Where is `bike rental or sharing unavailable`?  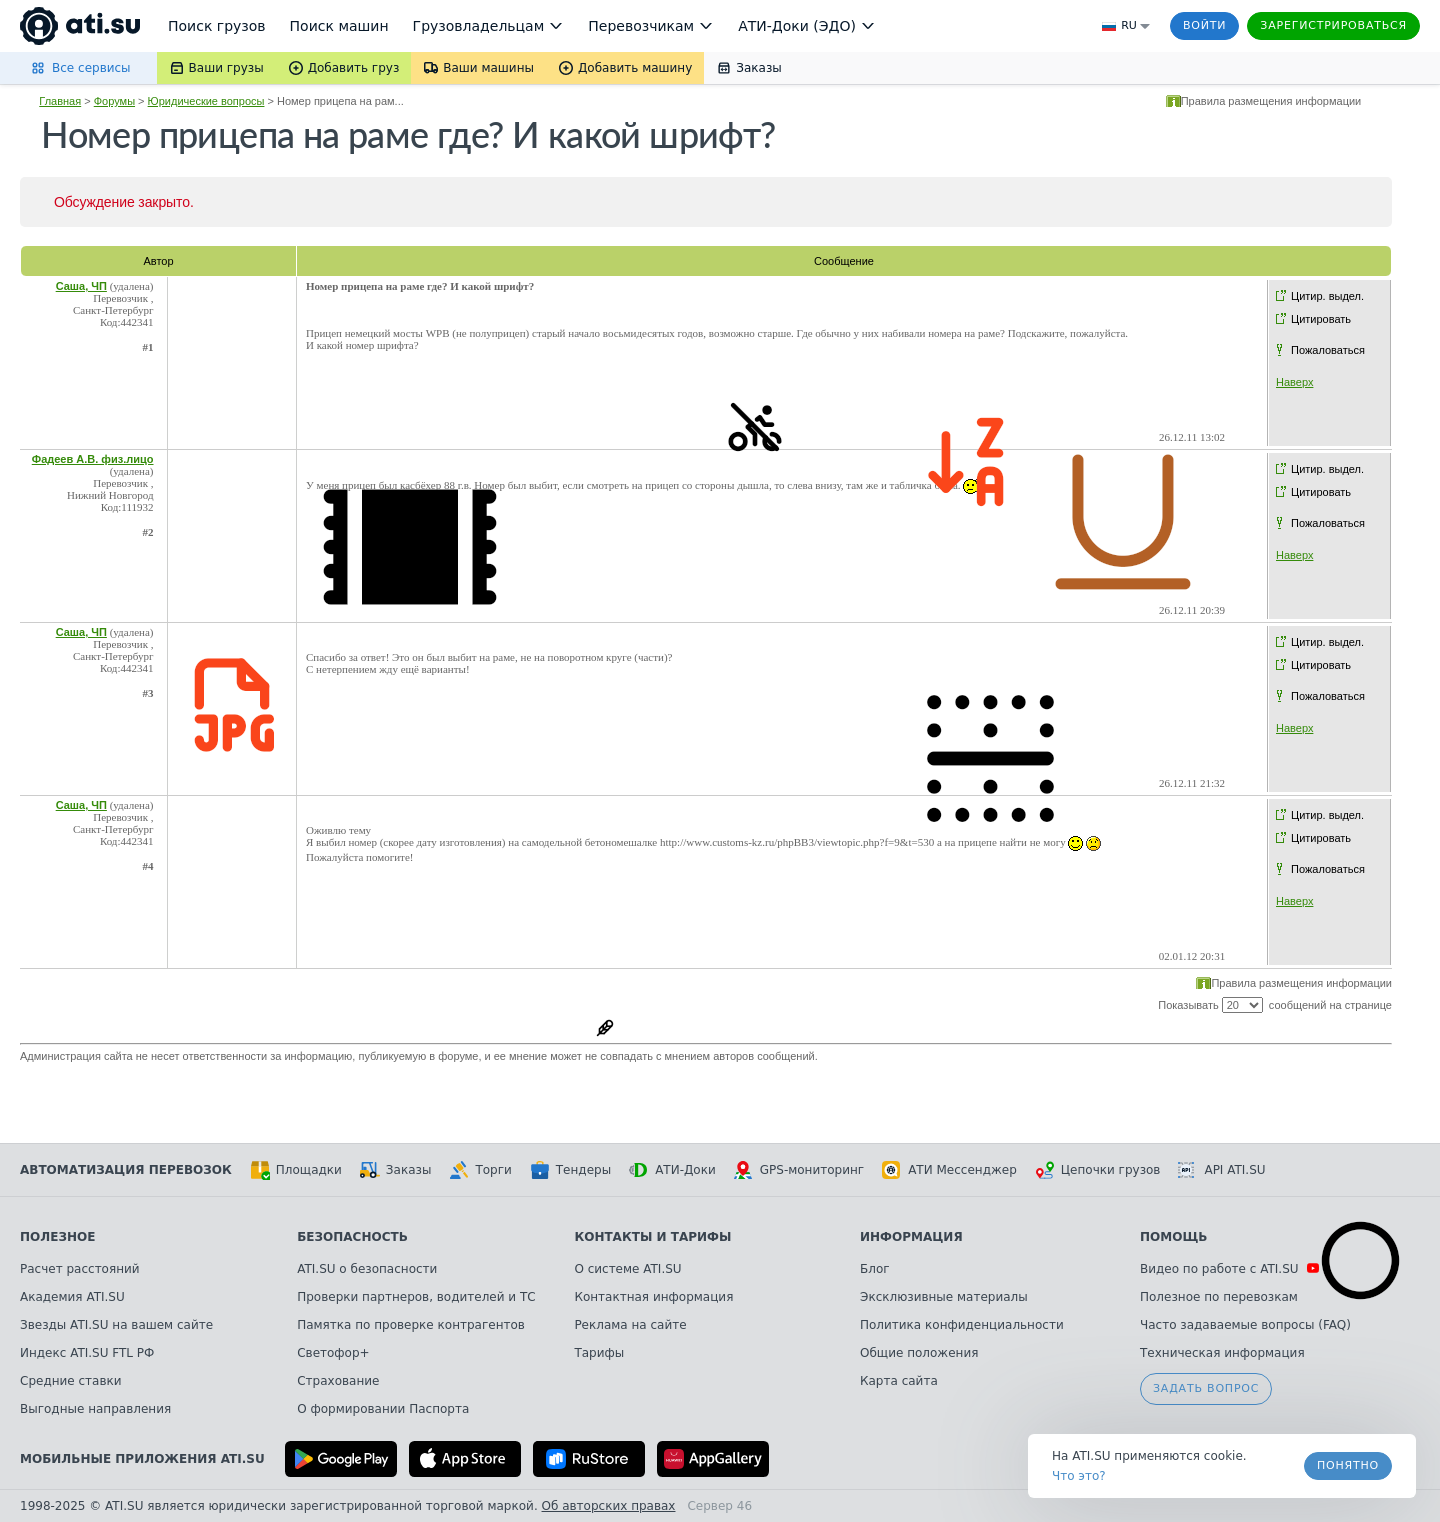 bike rental or sharing unavailable is located at coordinates (755, 427).